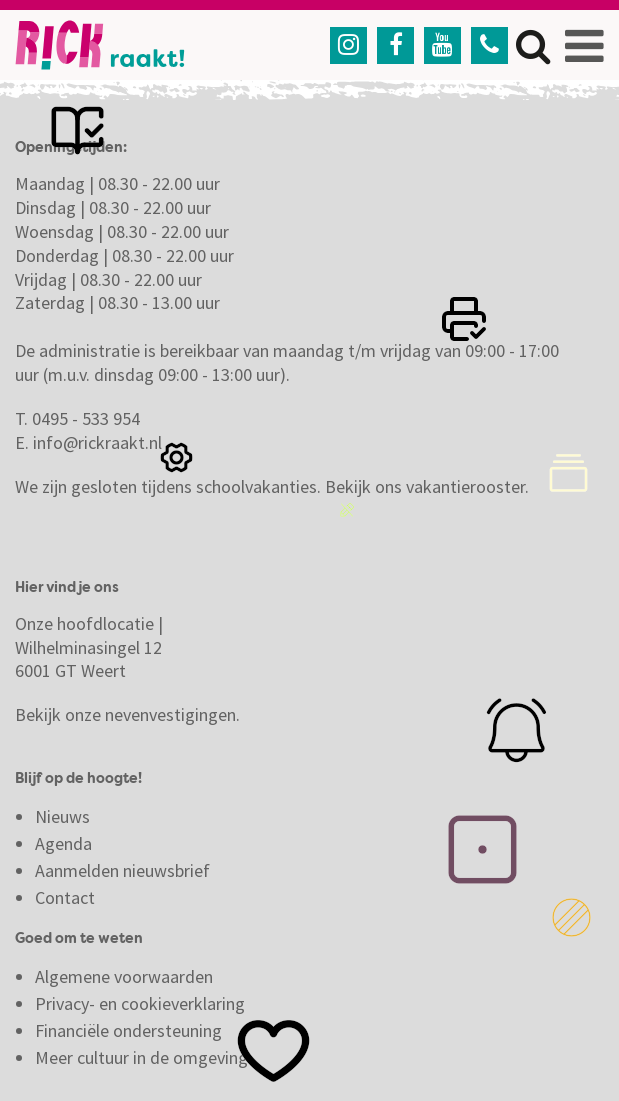  I want to click on access boules or pétanque game, so click(571, 917).